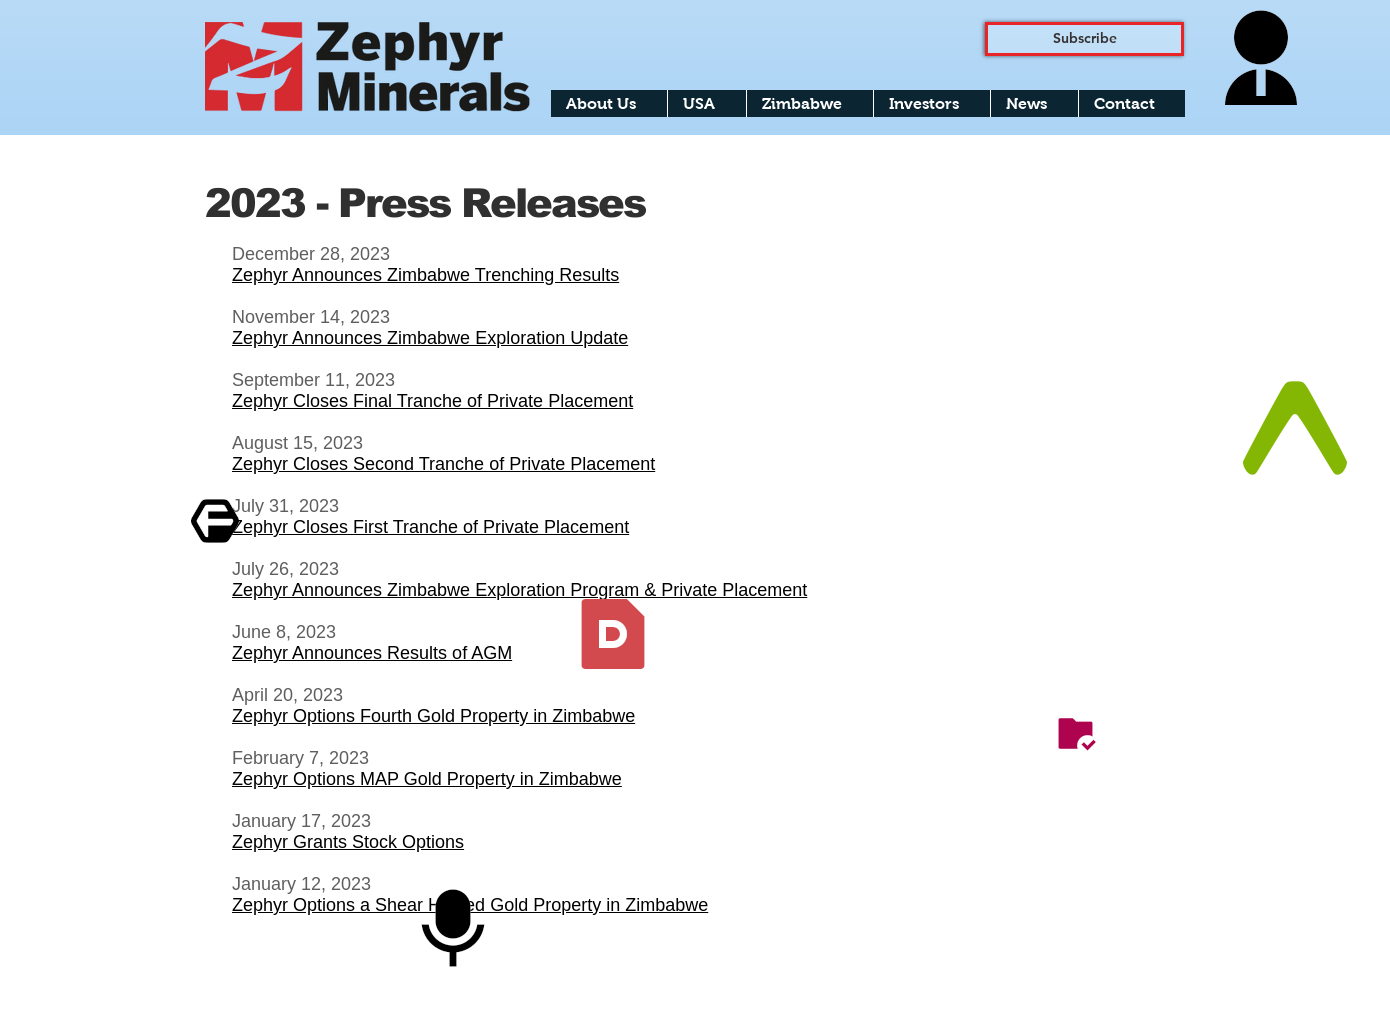 This screenshot has width=1390, height=1020. Describe the element at coordinates (215, 521) in the screenshot. I see `open floorp browser` at that location.